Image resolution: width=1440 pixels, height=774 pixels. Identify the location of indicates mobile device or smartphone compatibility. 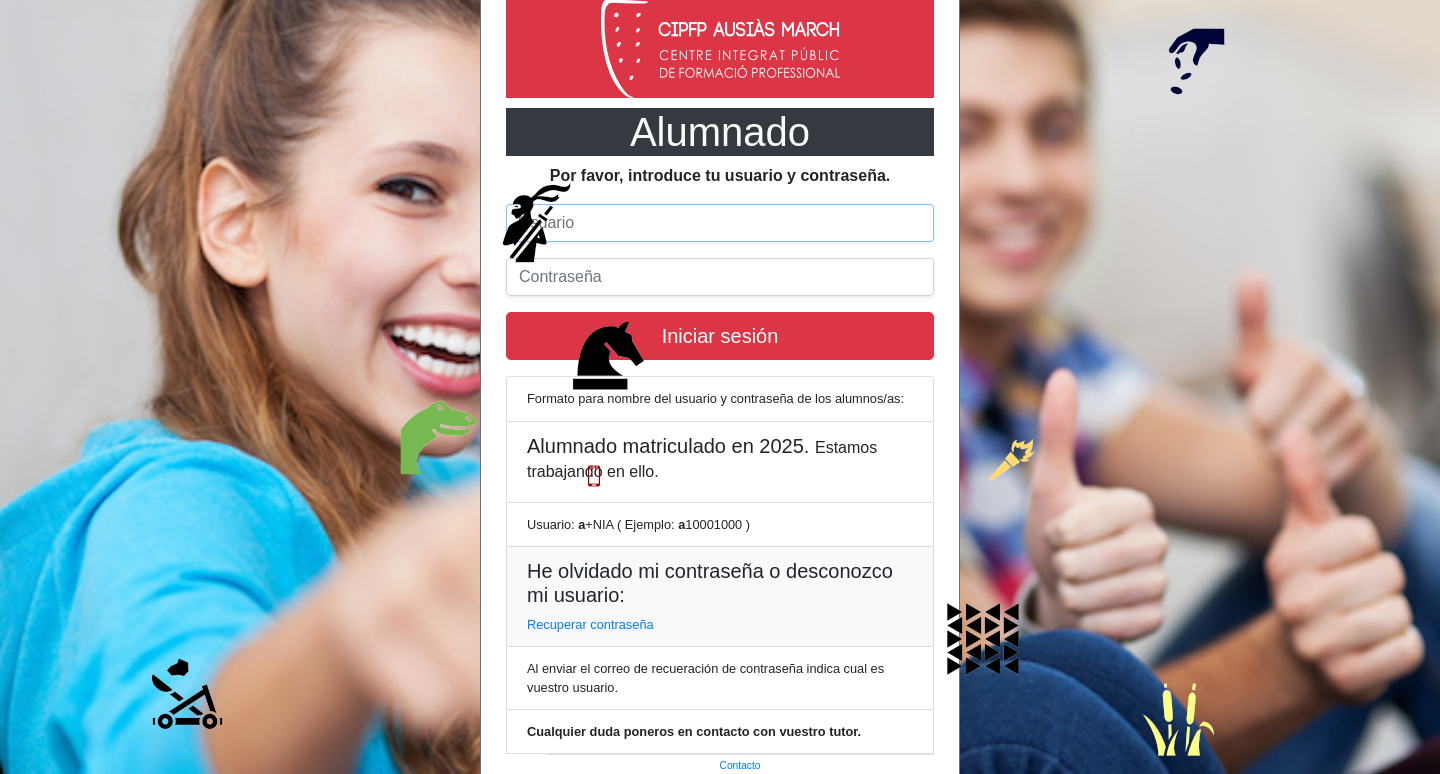
(594, 476).